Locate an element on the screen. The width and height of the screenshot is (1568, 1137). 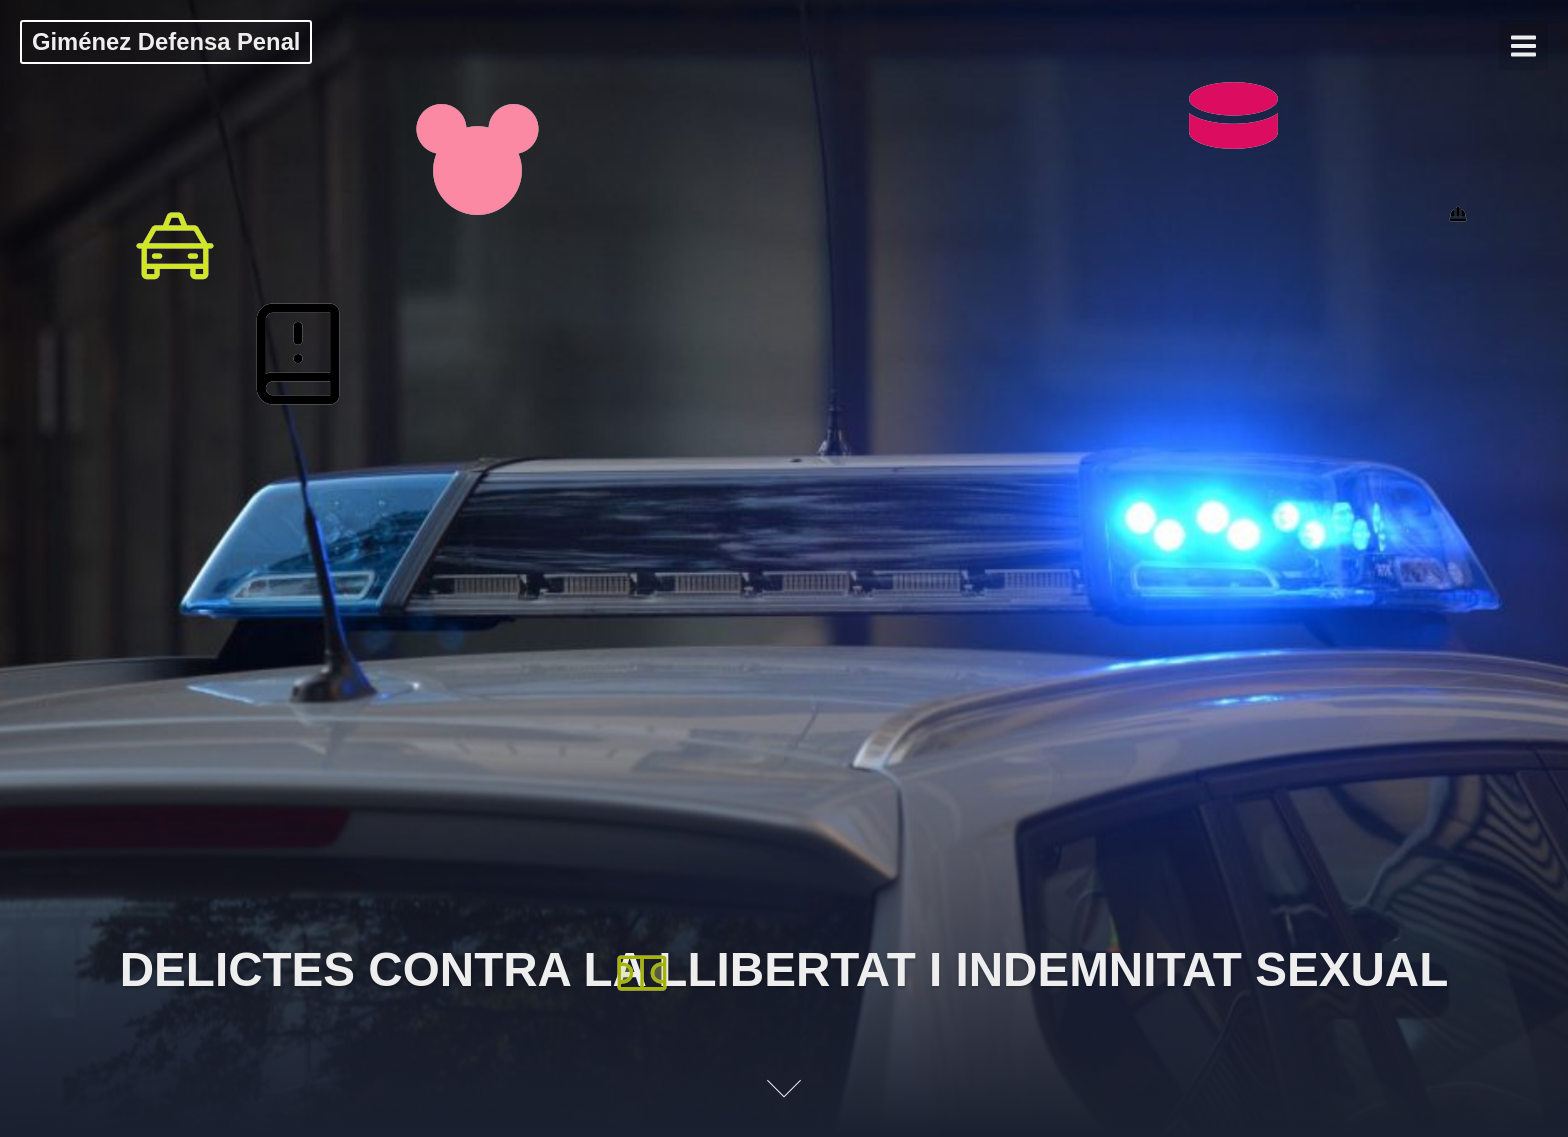
request a taxi or cab ride is located at coordinates (175, 251).